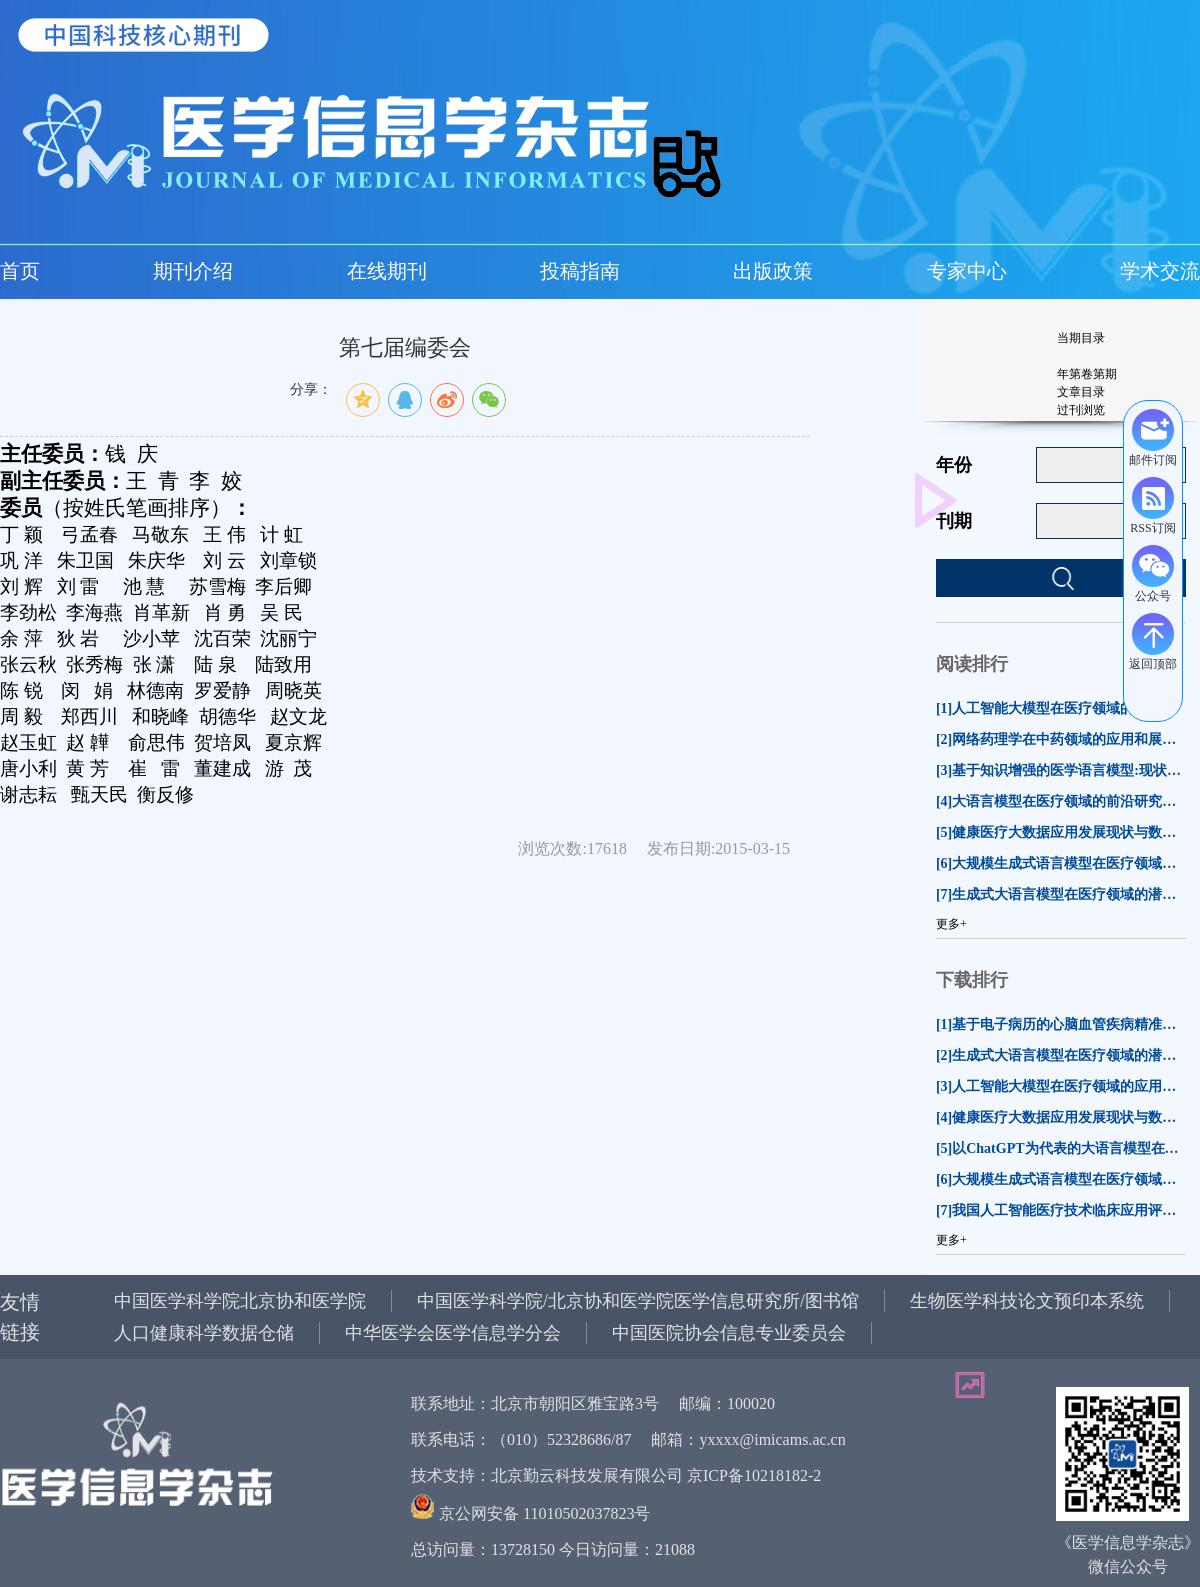  I want to click on view financial growth or investment performance, so click(970, 1385).